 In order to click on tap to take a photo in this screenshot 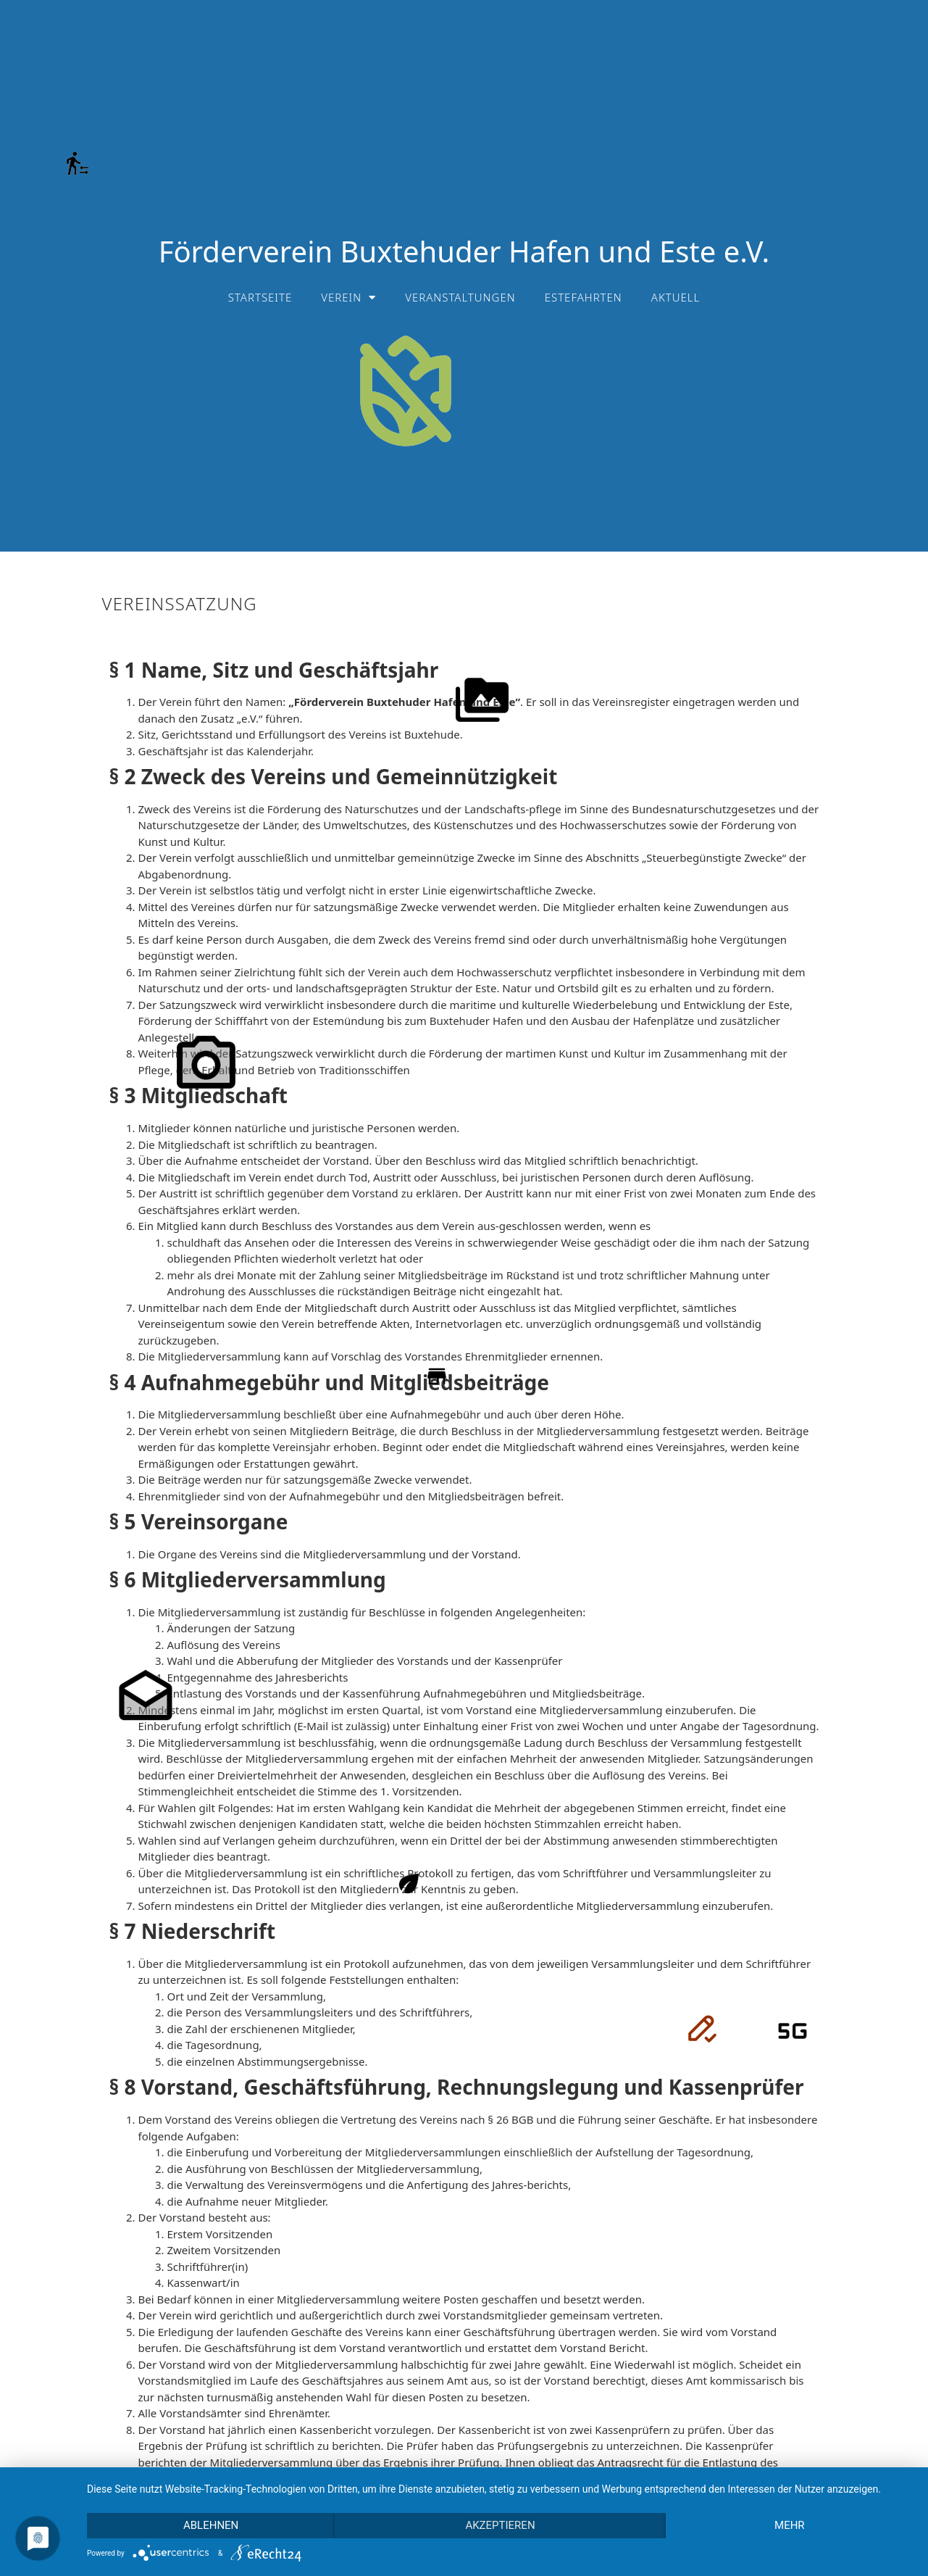, I will do `click(206, 1065)`.